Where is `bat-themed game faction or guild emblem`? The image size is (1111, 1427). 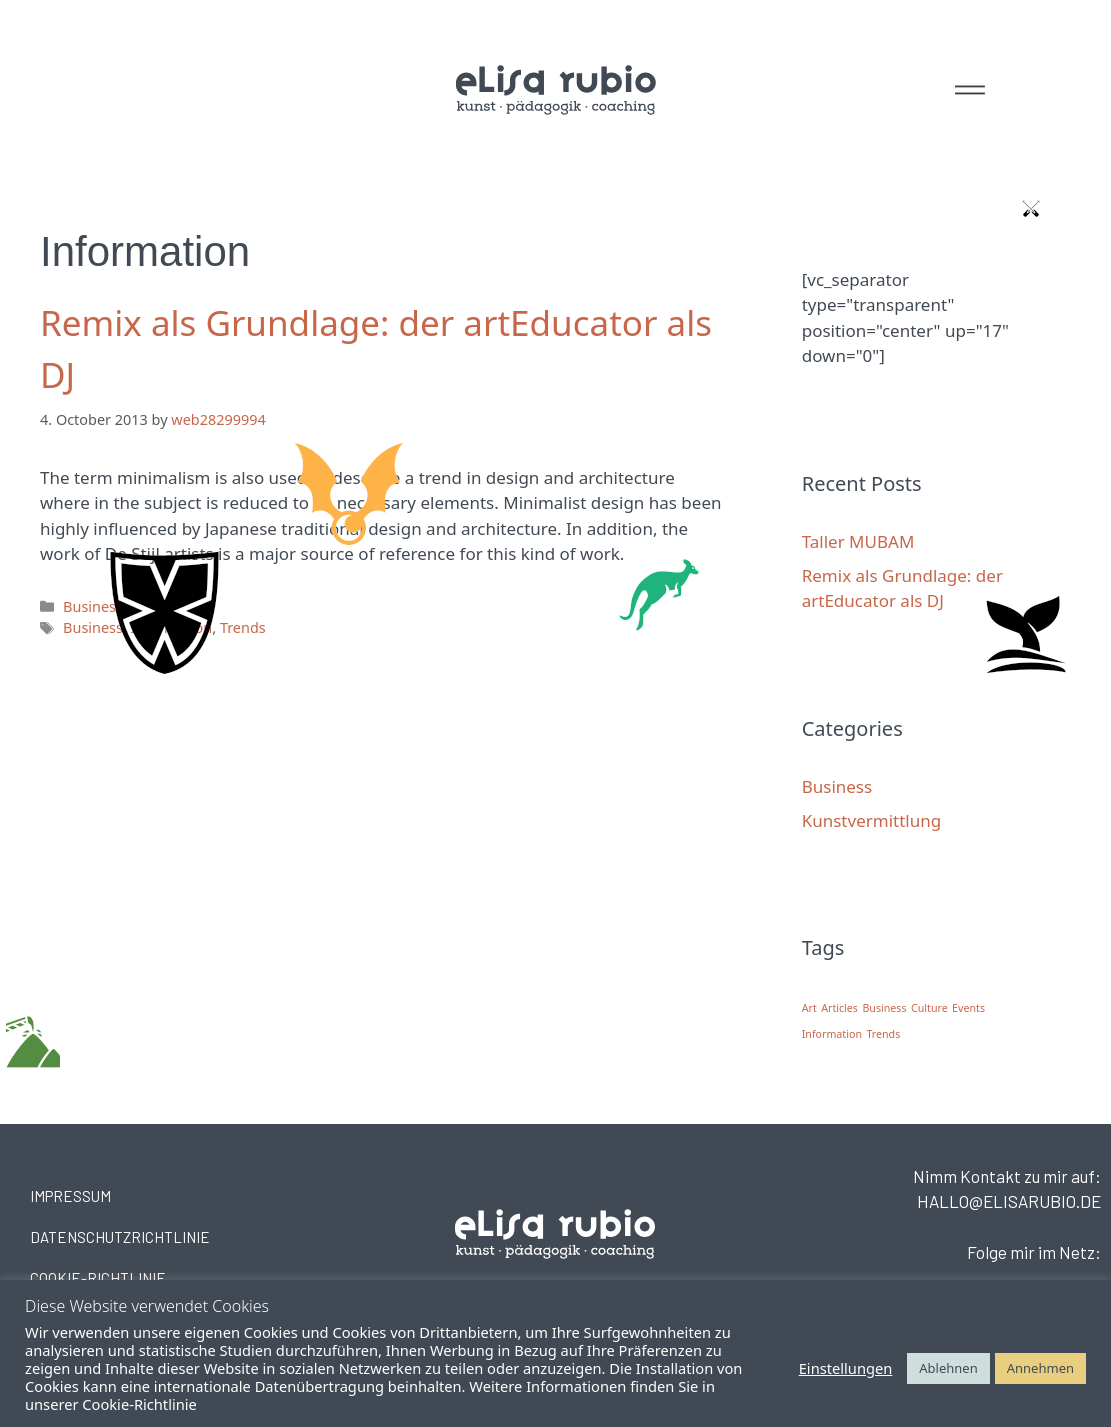 bat-themed game faction or guild emblem is located at coordinates (348, 494).